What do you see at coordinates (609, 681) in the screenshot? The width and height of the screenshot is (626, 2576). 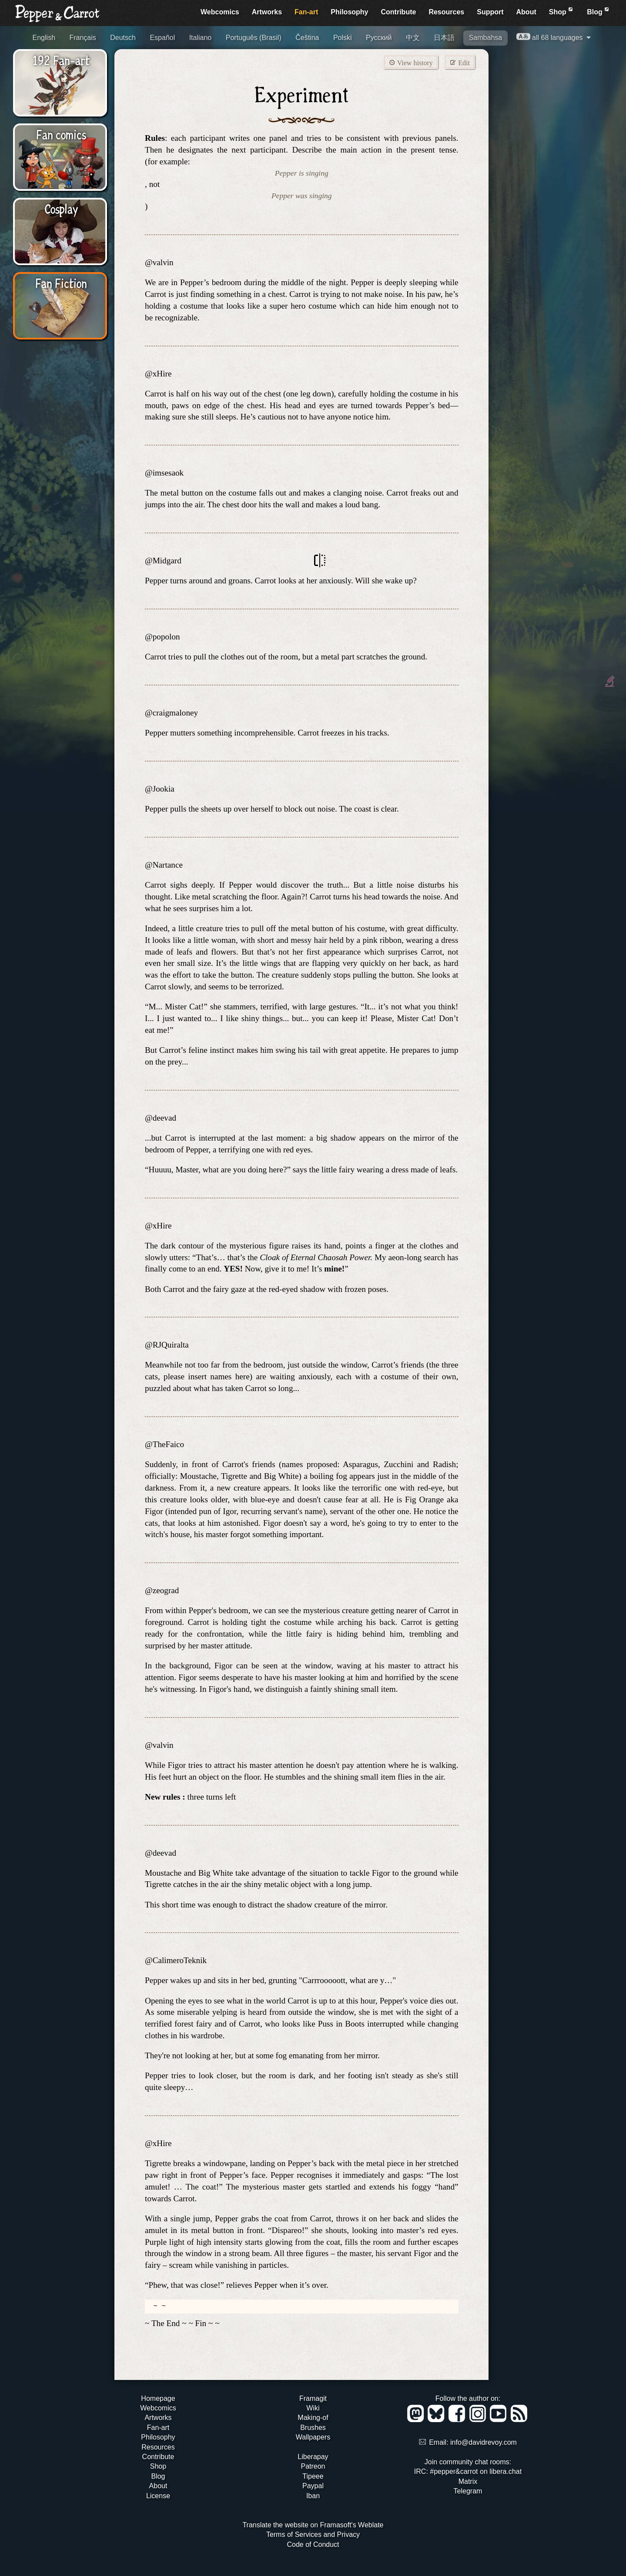 I see `access scientific or research tools` at bounding box center [609, 681].